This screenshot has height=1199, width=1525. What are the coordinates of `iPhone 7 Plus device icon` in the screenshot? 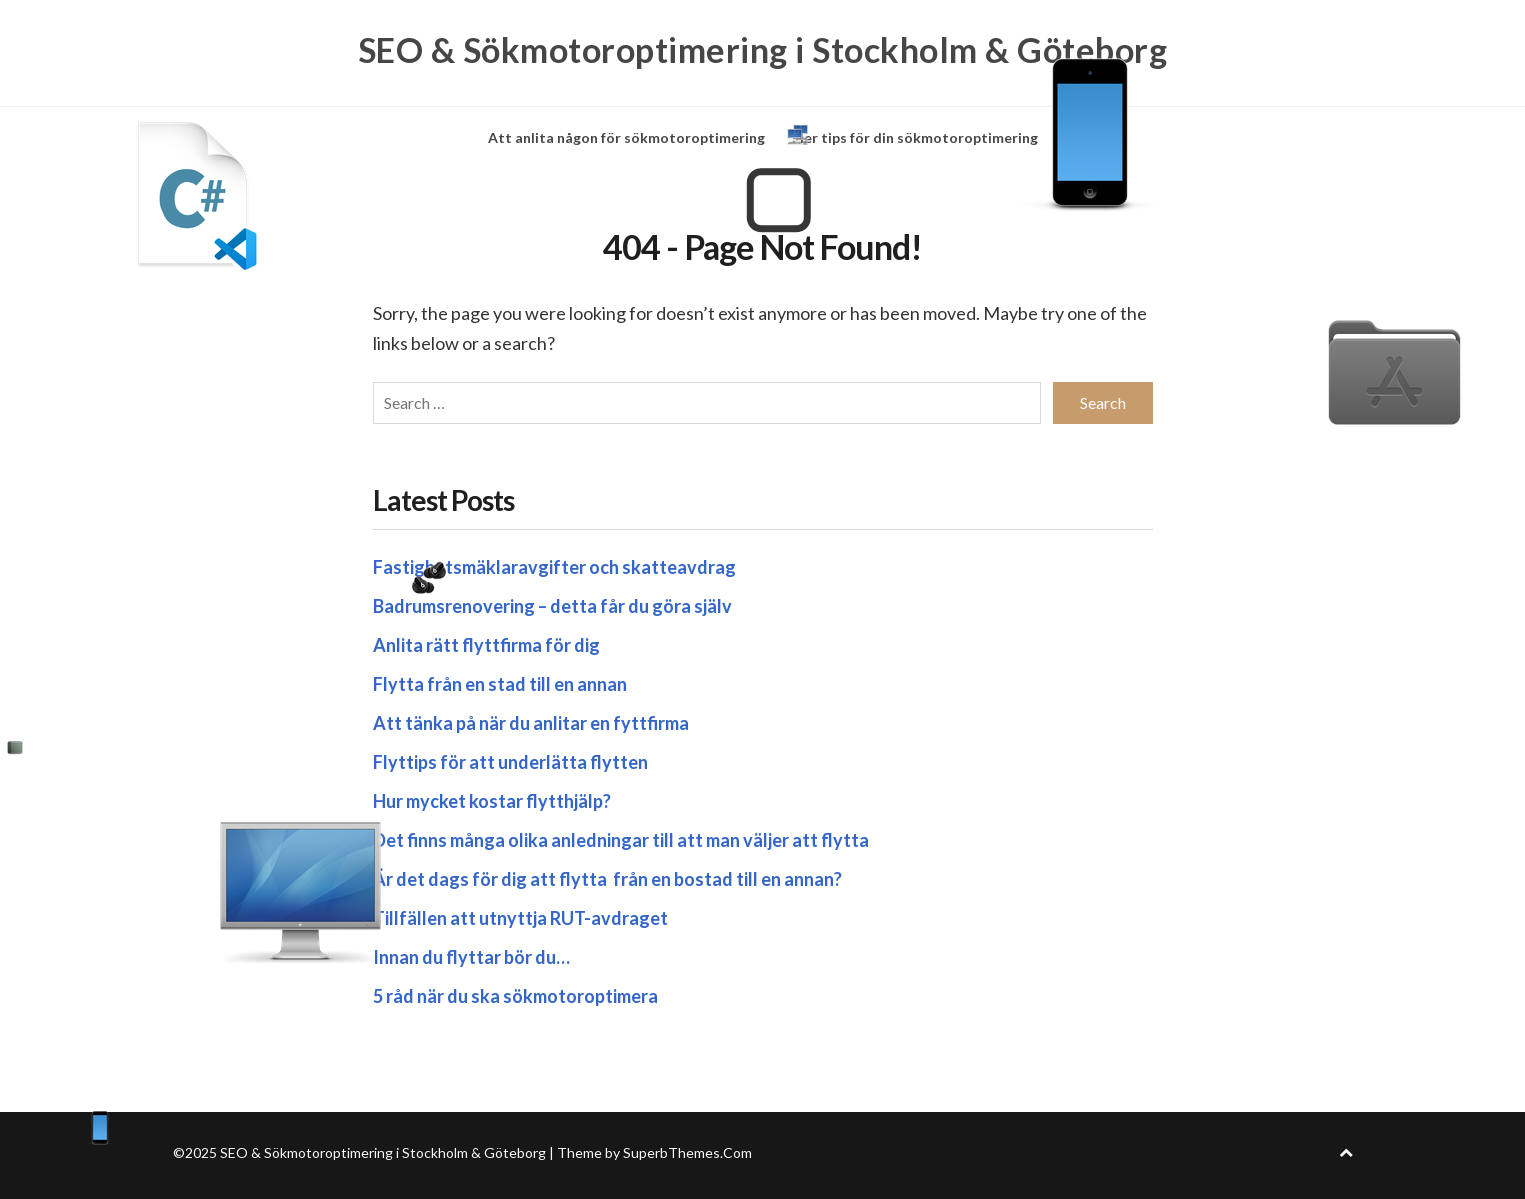 It's located at (100, 1128).